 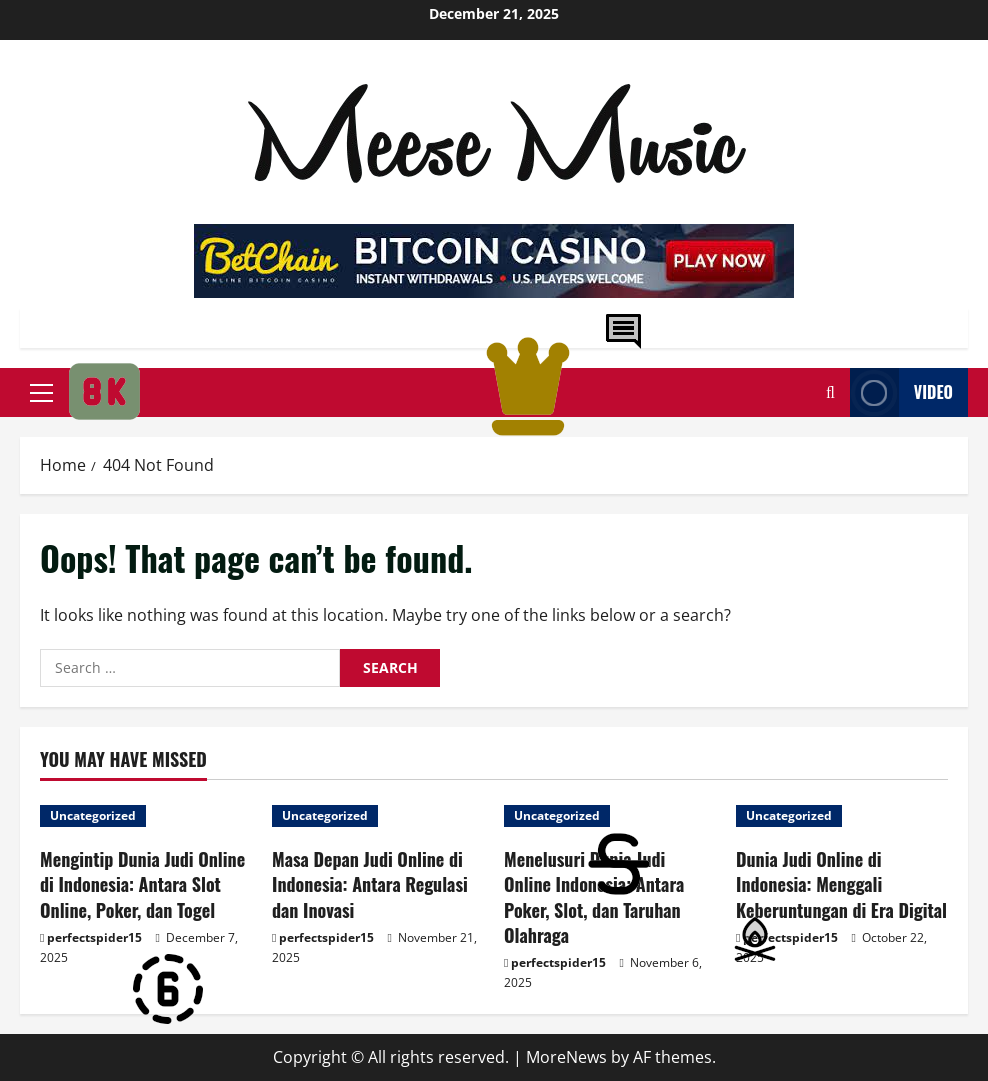 I want to click on indicates 8K video resolution quality, so click(x=104, y=391).